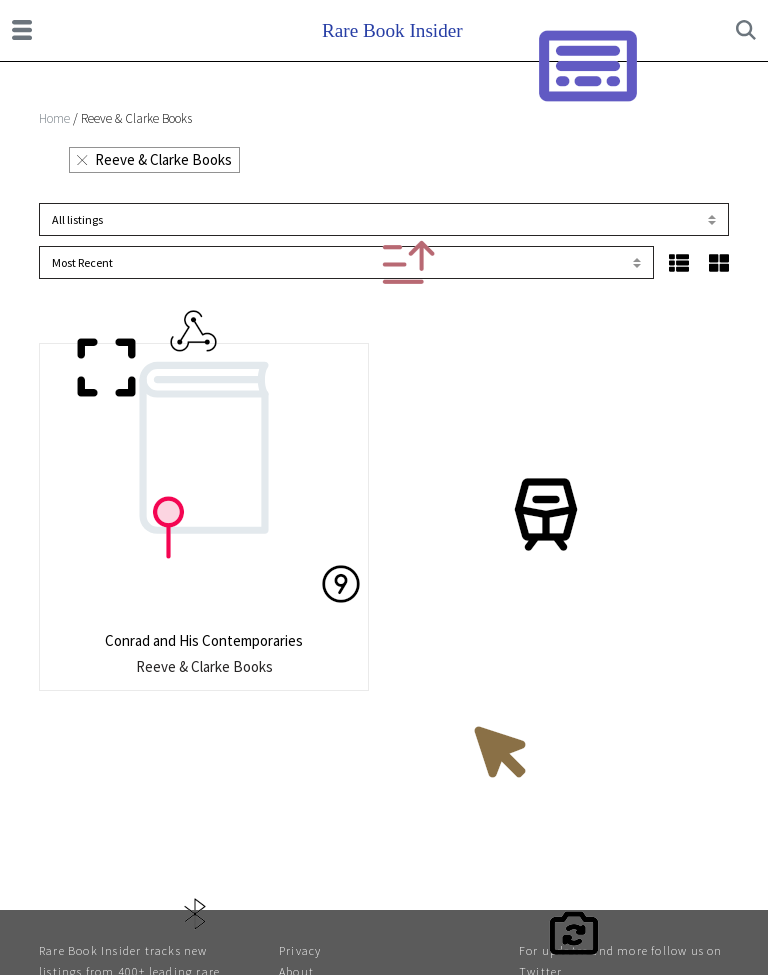 The height and width of the screenshot is (975, 768). Describe the element at coordinates (500, 752) in the screenshot. I see `mouse cursor or pointer indicator` at that location.